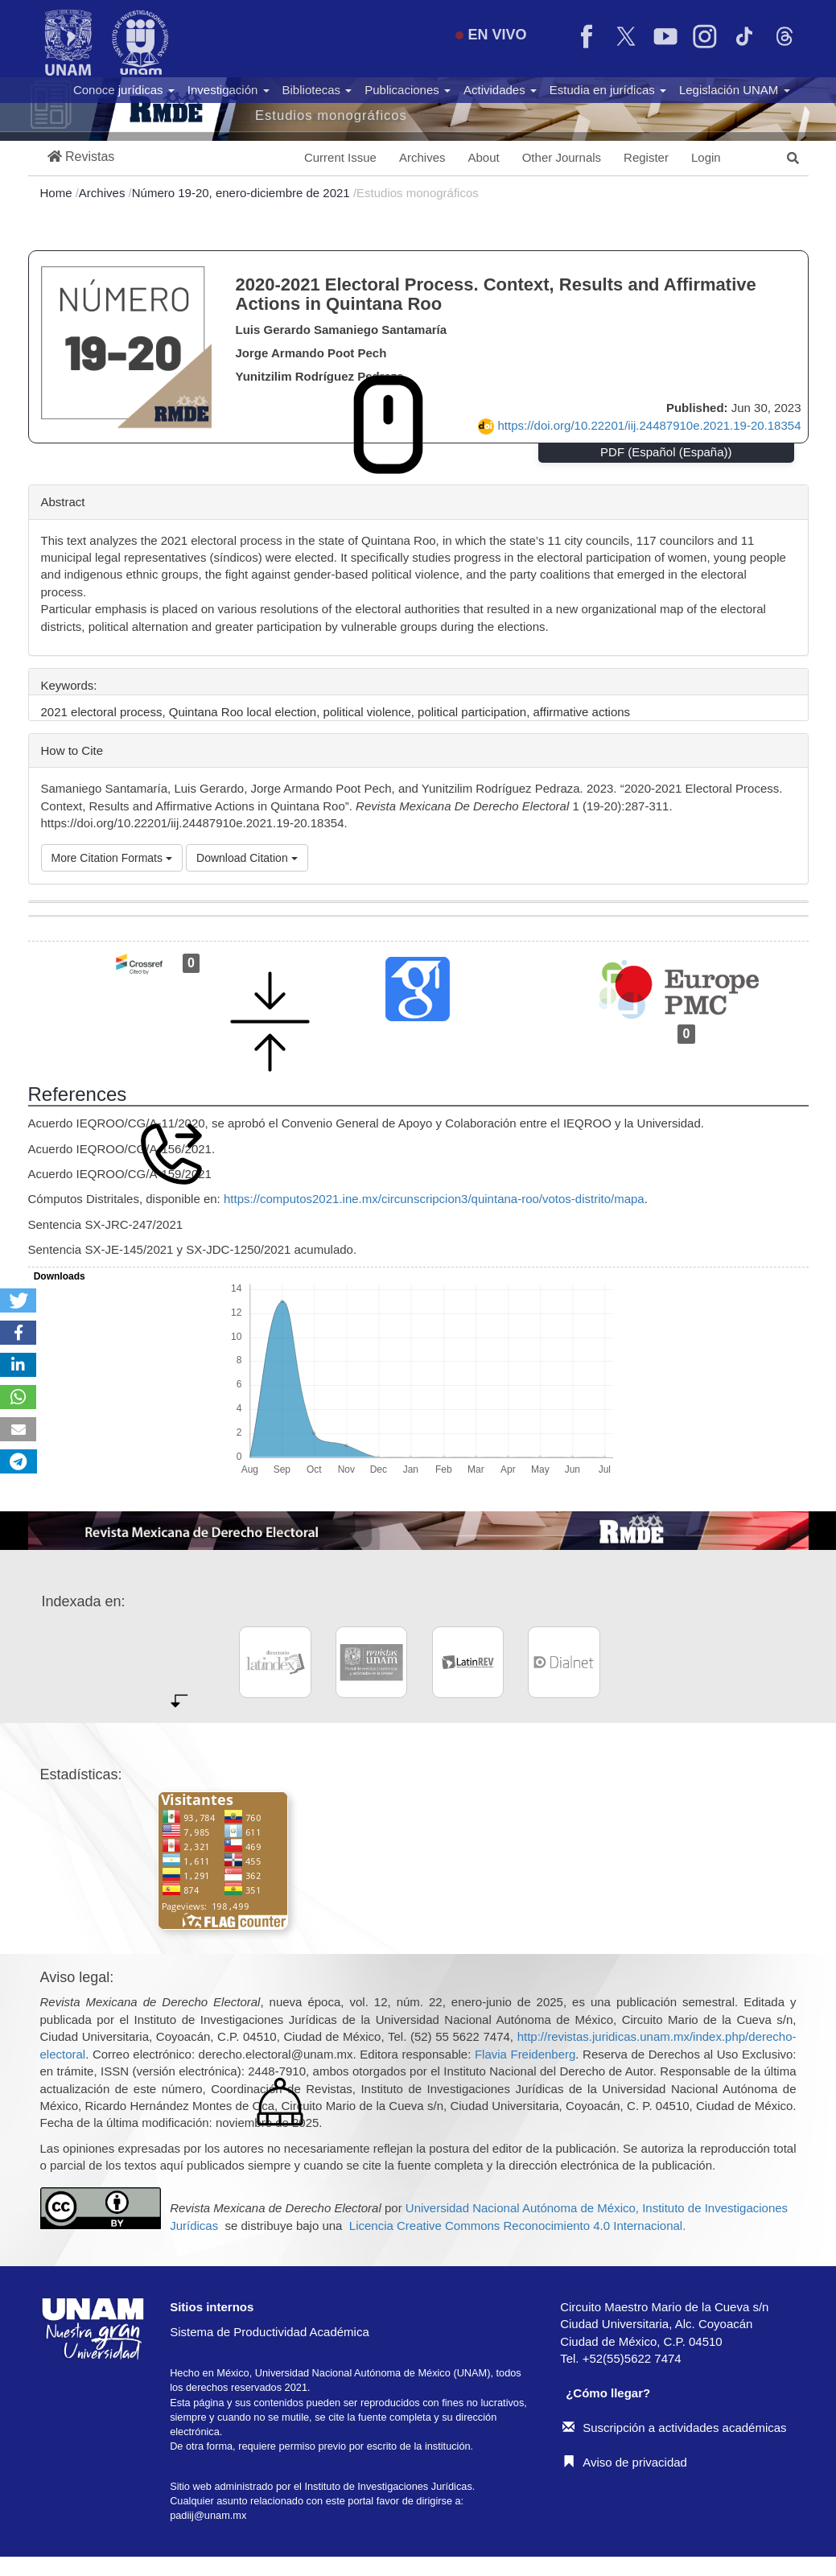 The height and width of the screenshot is (2576, 836). Describe the element at coordinates (270, 1021) in the screenshot. I see `collapse or minimize vertical content` at that location.